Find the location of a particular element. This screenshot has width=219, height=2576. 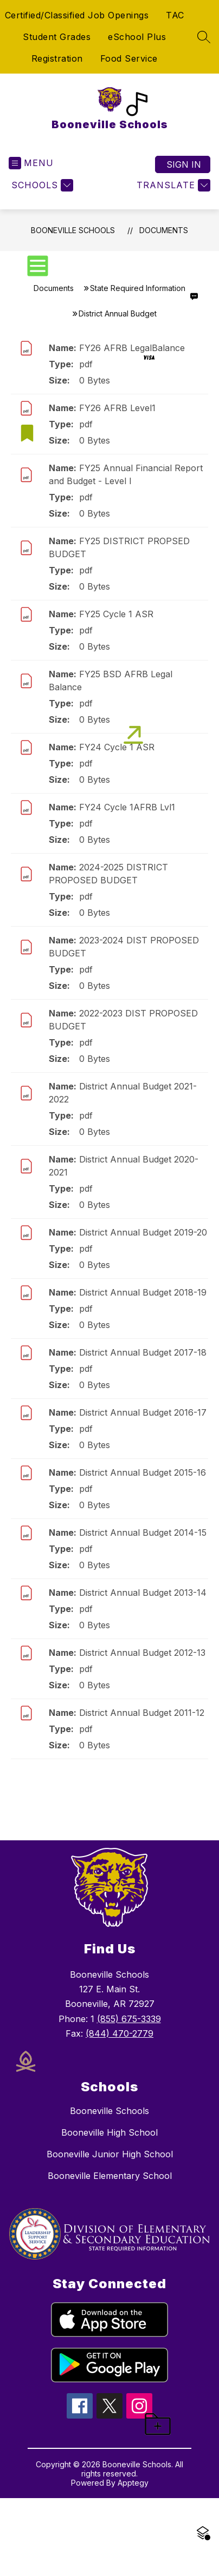

view list of items is located at coordinates (37, 266).